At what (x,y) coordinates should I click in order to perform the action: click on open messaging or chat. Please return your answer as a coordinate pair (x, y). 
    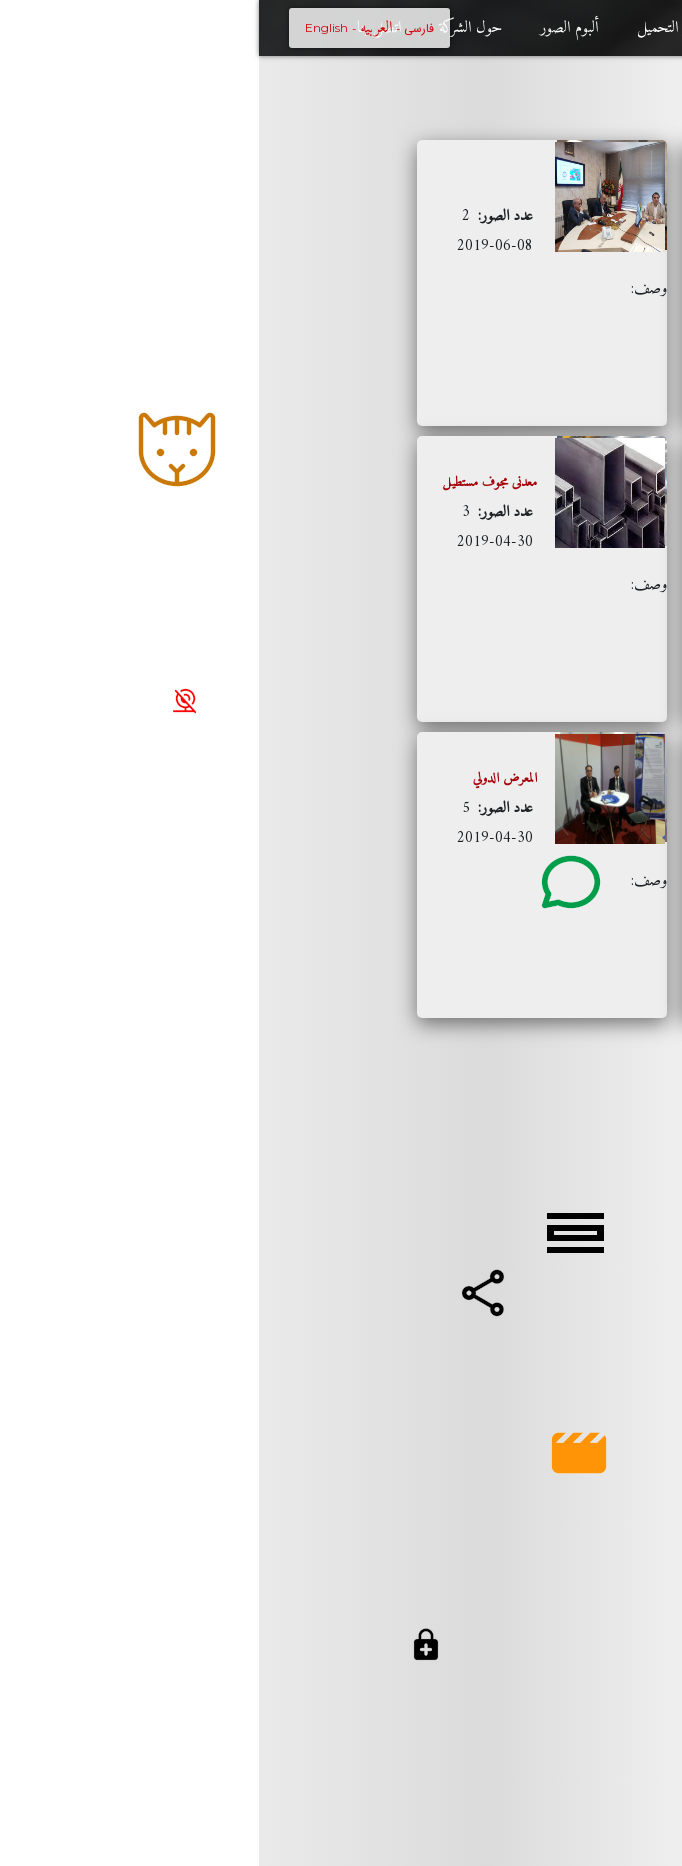
    Looking at the image, I should click on (571, 882).